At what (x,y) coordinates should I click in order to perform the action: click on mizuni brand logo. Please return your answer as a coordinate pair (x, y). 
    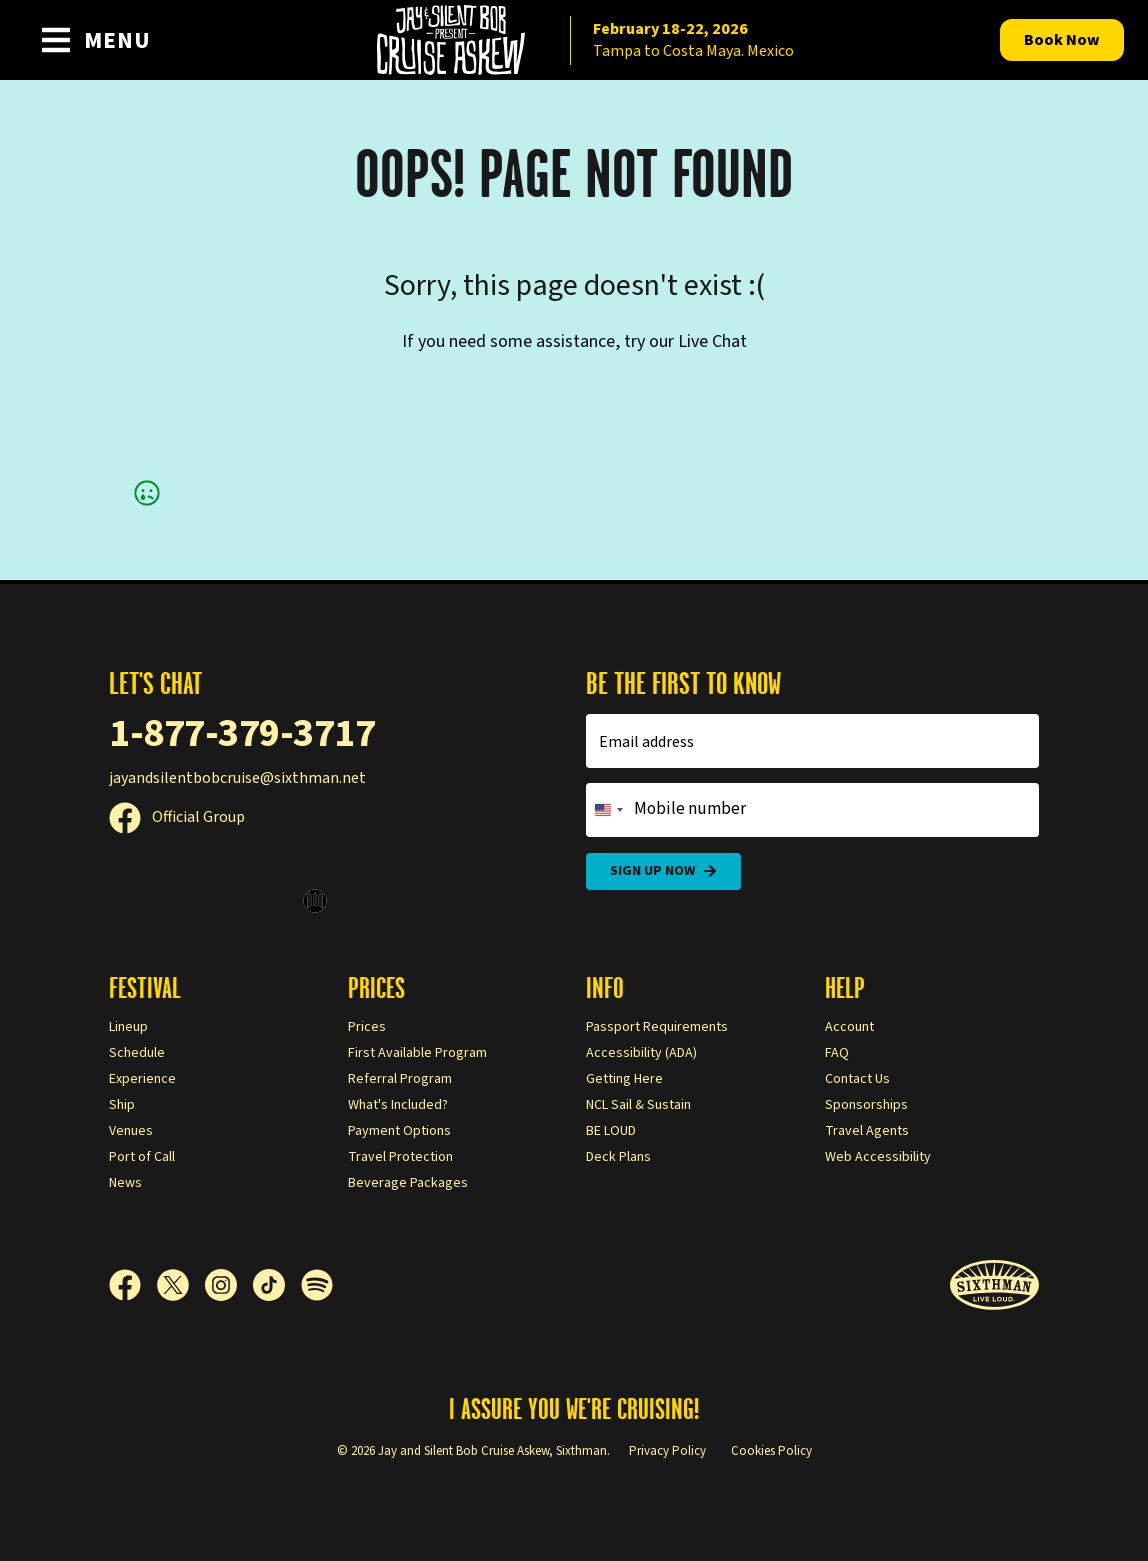
    Looking at the image, I should click on (315, 901).